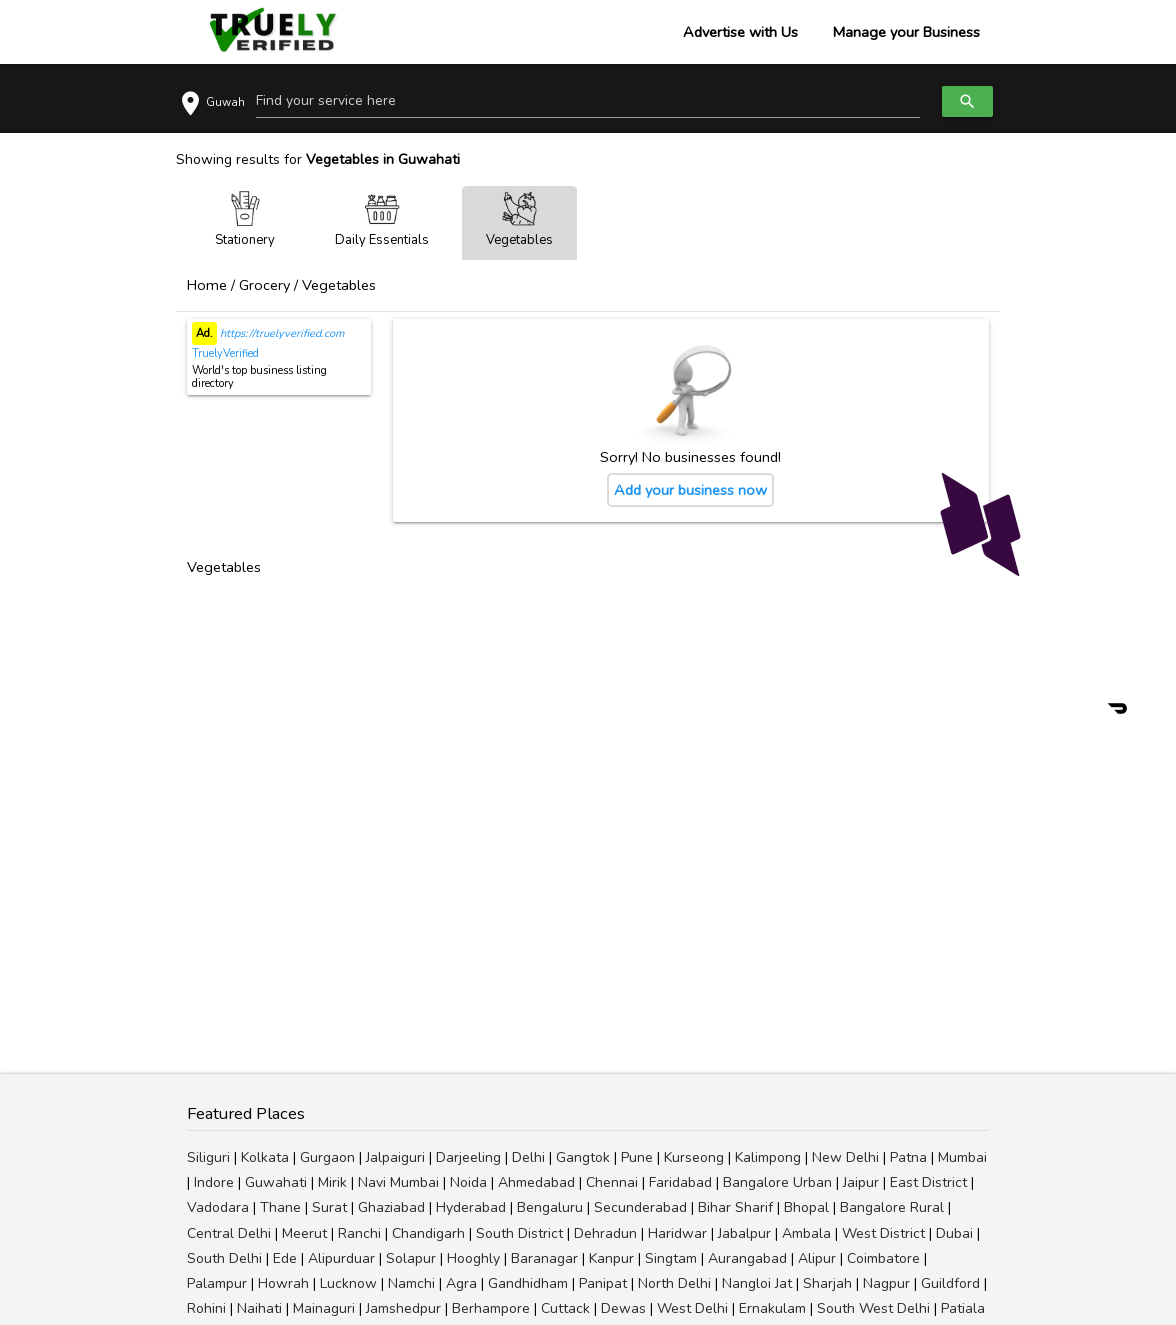 This screenshot has height=1325, width=1176. I want to click on open the DoorDash app, so click(1117, 708).